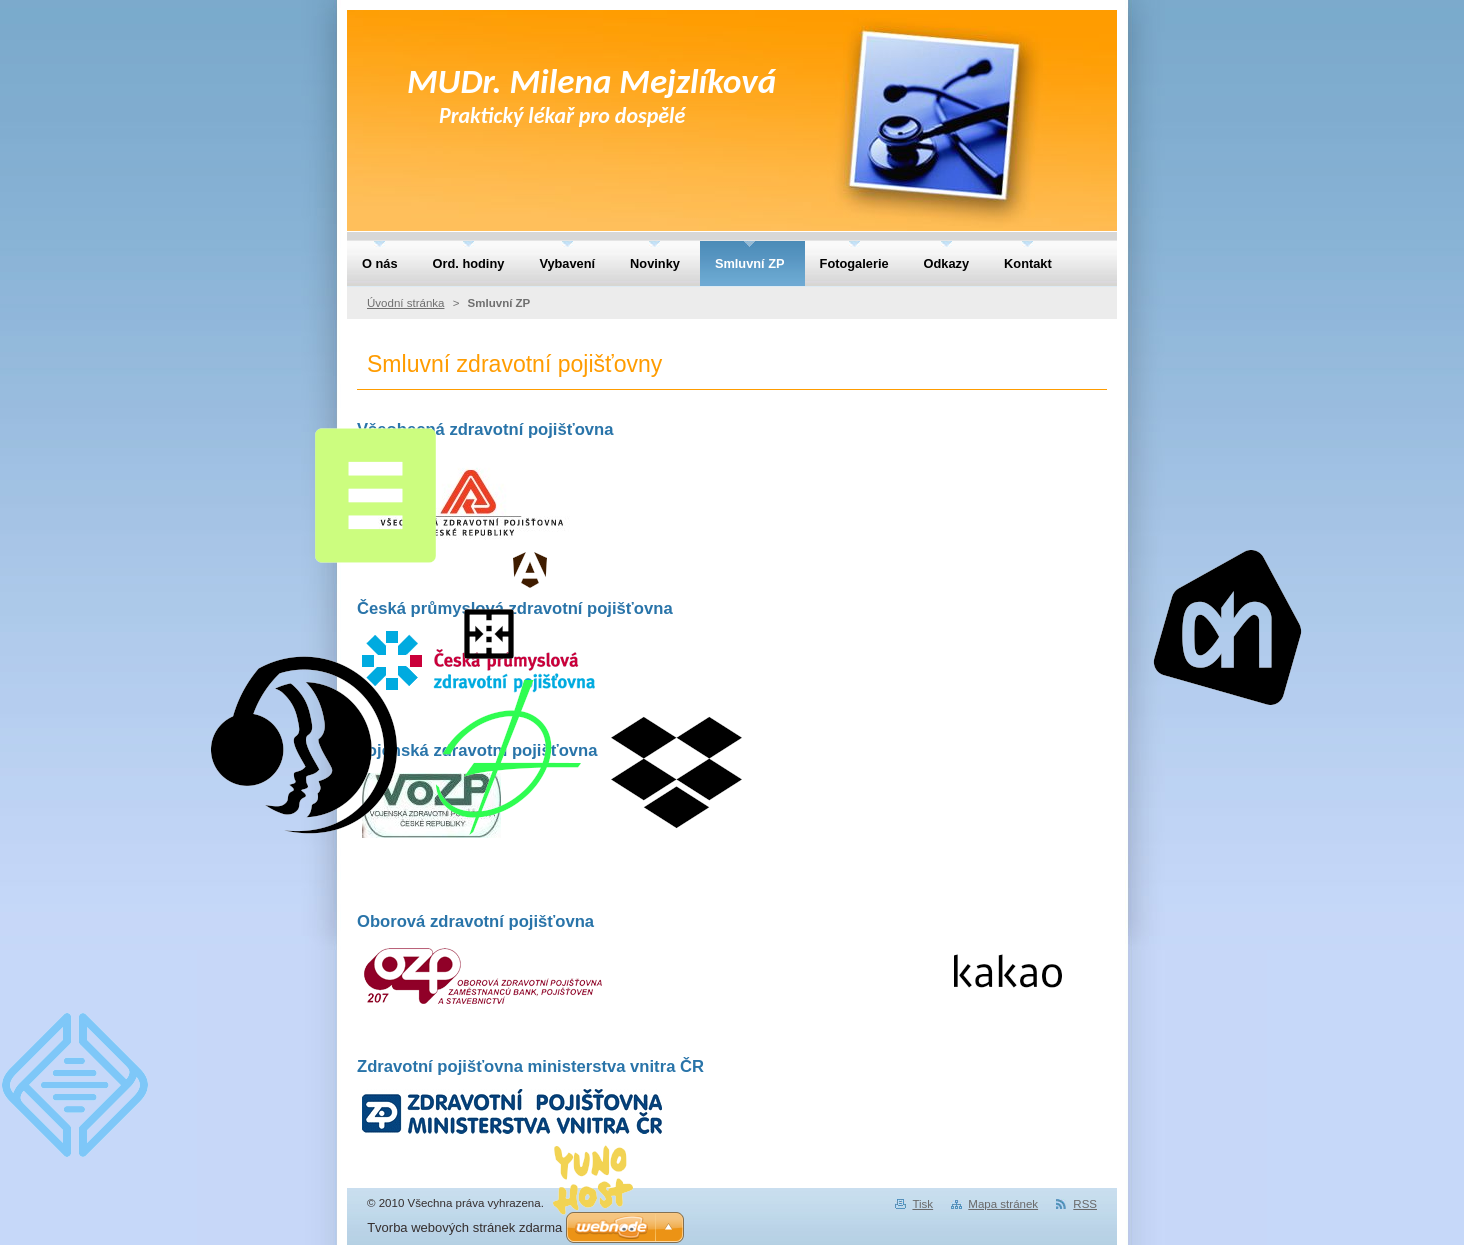 The height and width of the screenshot is (1245, 1464). Describe the element at coordinates (1227, 627) in the screenshot. I see `open the Albert Heijn grocery store app` at that location.